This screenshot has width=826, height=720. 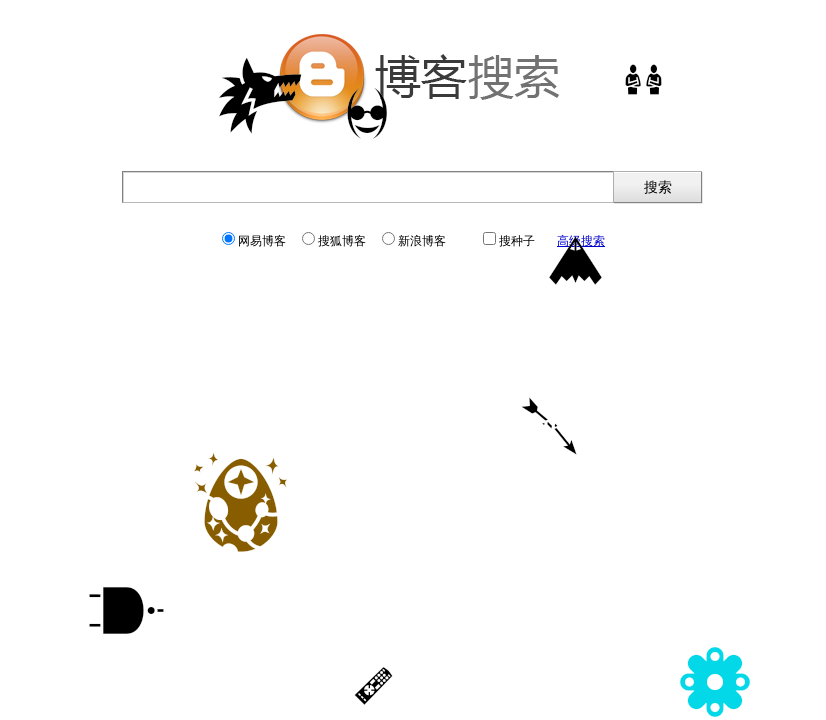 I want to click on start a face-to-face meeting or video call, so click(x=643, y=79).